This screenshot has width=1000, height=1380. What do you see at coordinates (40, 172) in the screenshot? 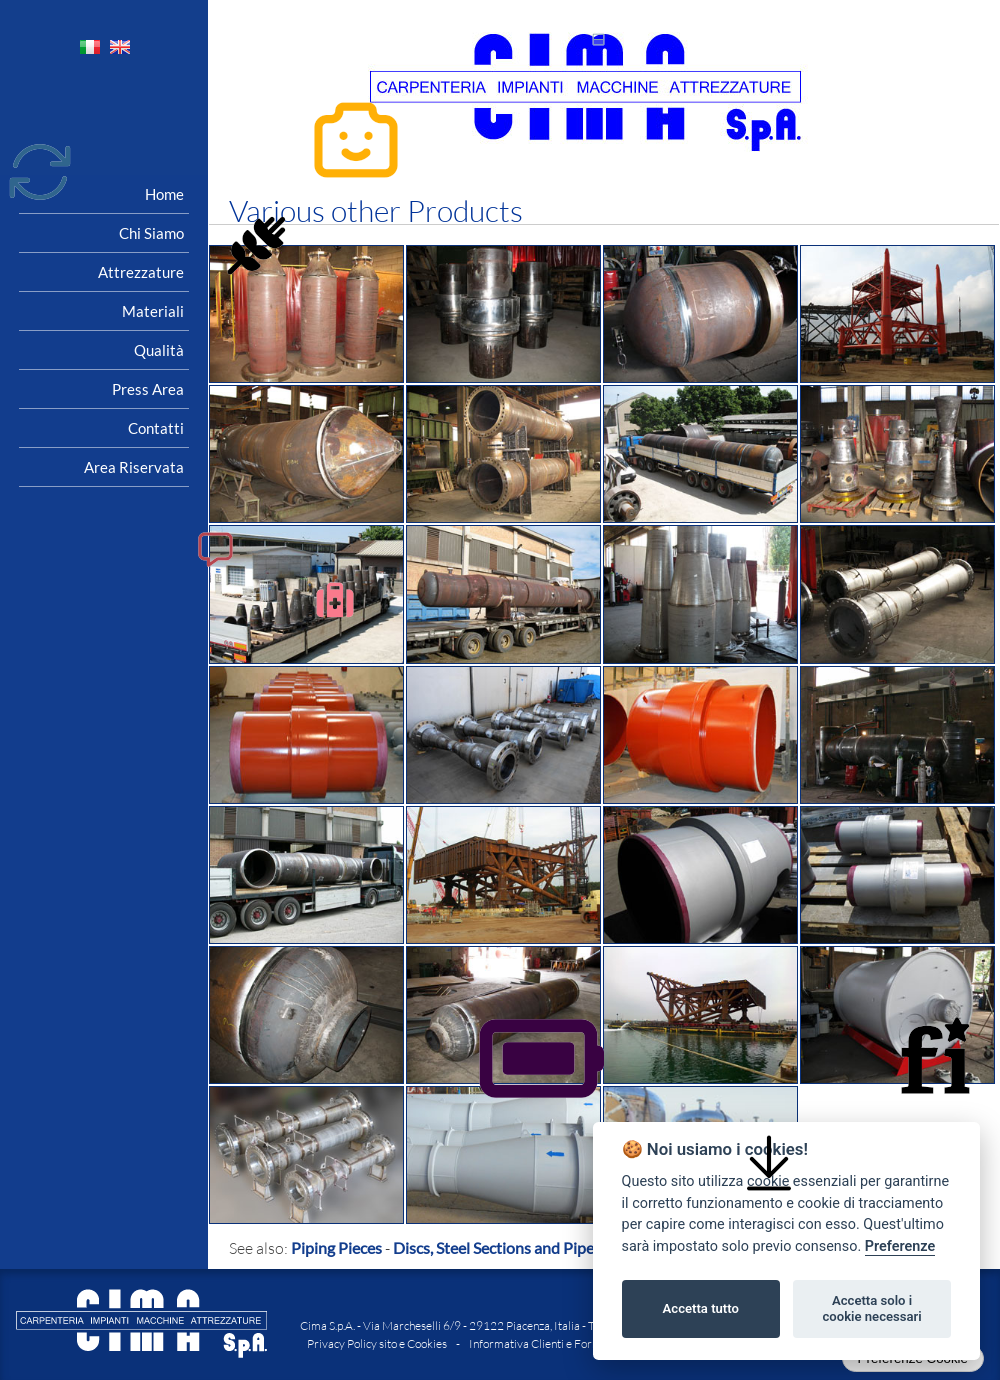
I see `refresh or reload content` at bounding box center [40, 172].